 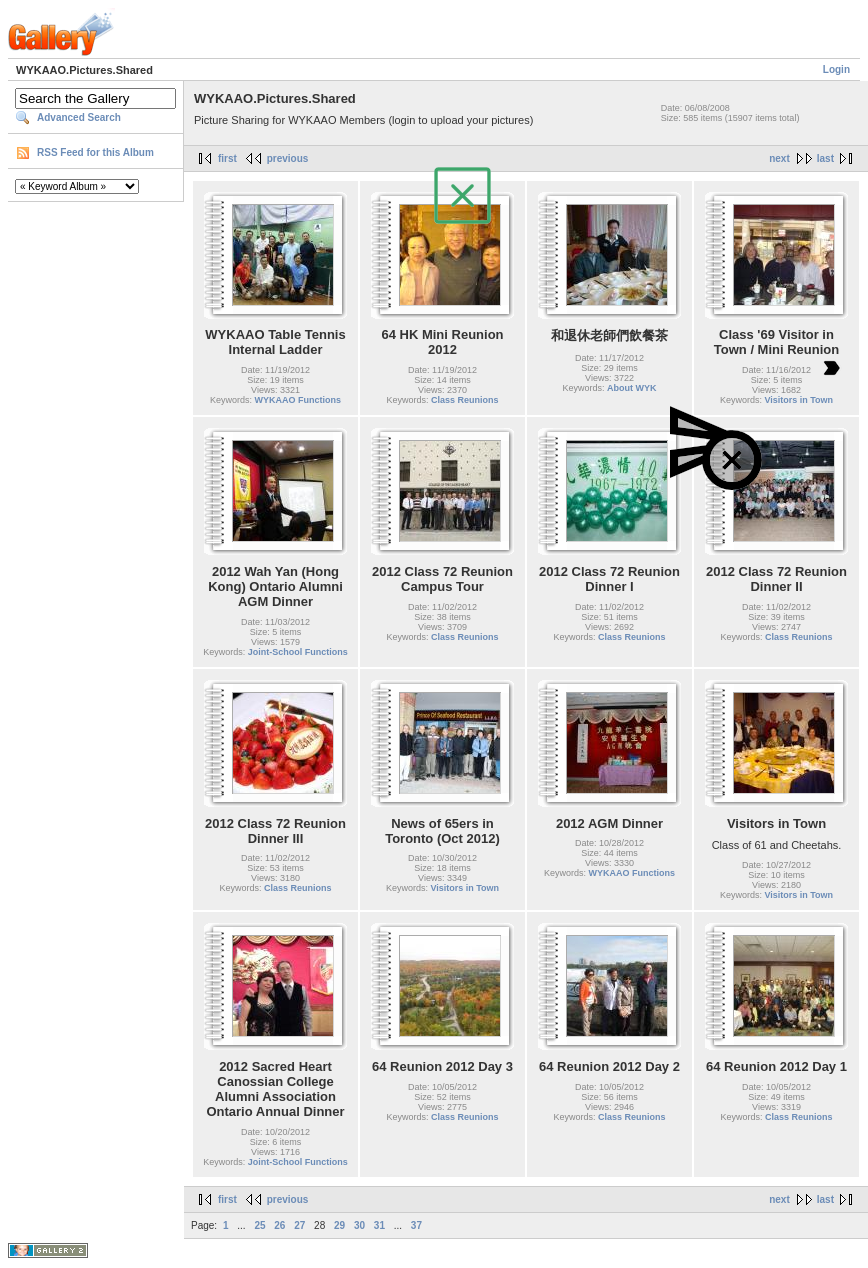 I want to click on cancel a scheduled message, so click(x=714, y=442).